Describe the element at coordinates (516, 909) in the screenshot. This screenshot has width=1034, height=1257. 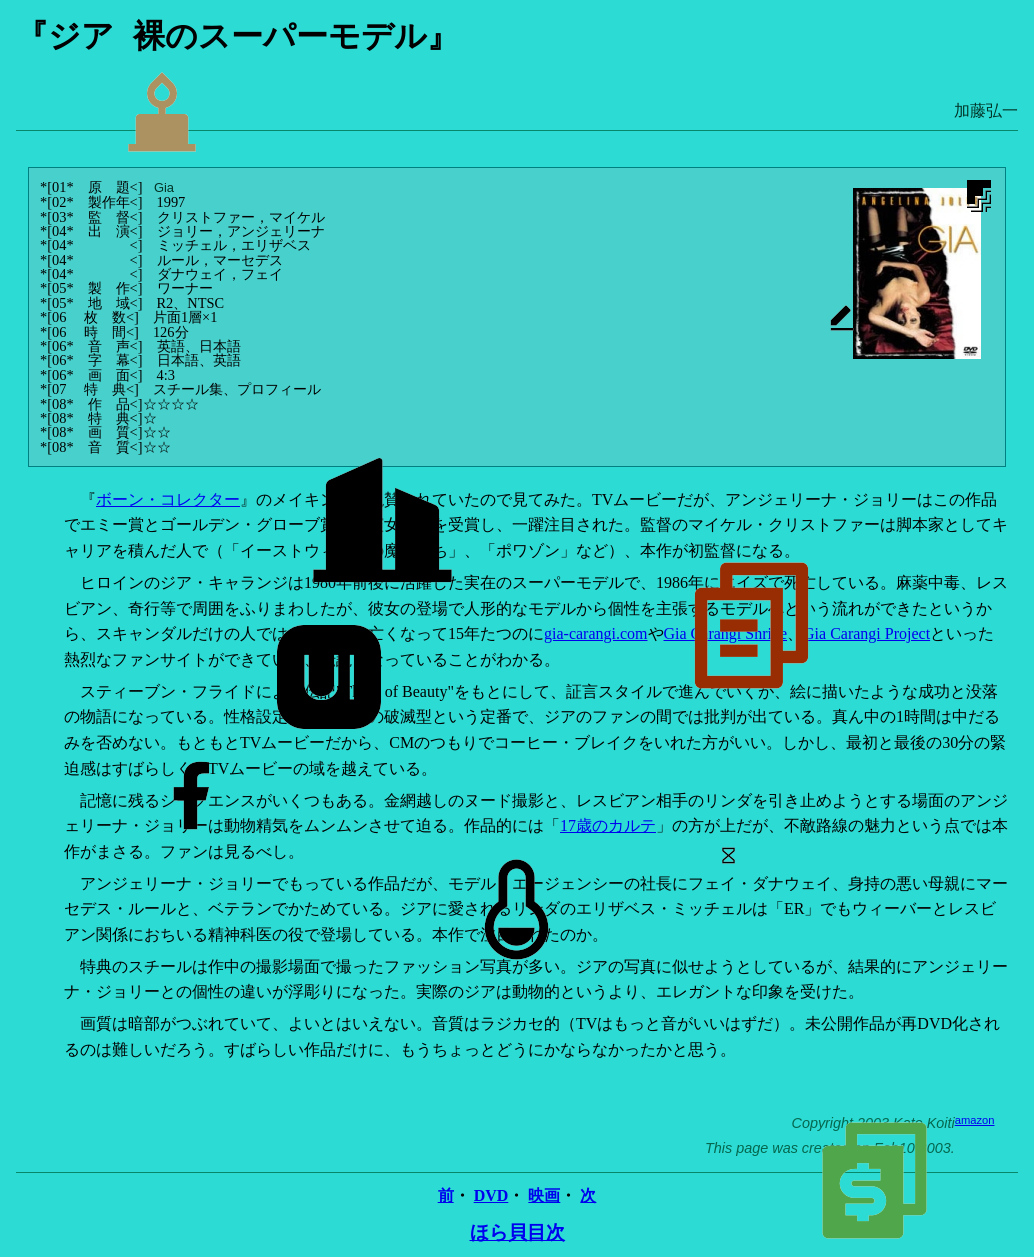
I see `indicates cold or low temperature` at that location.